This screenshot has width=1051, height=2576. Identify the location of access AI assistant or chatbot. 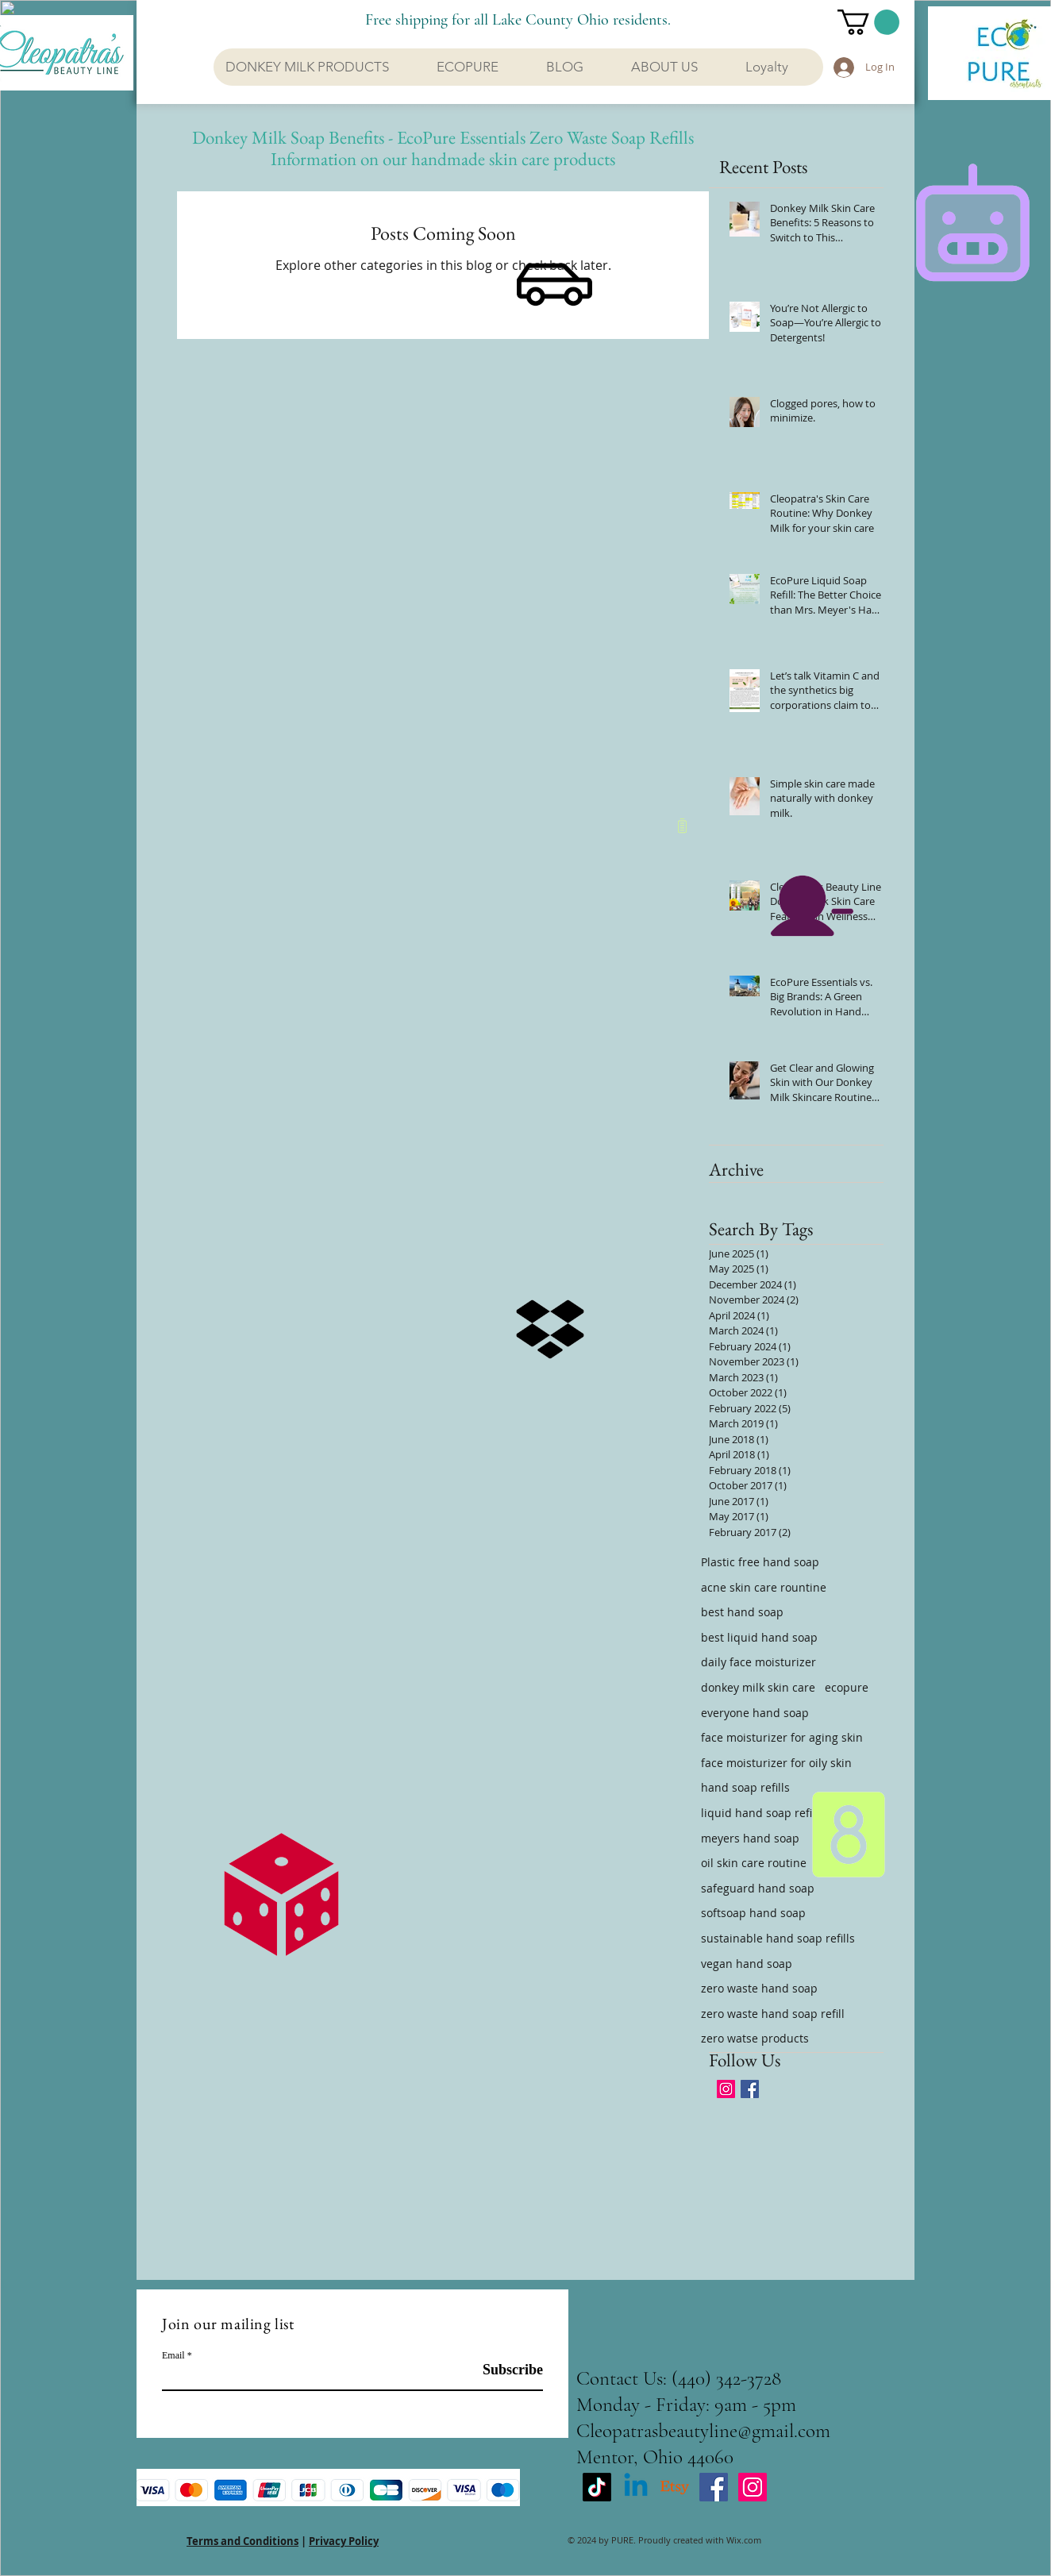
(972, 229).